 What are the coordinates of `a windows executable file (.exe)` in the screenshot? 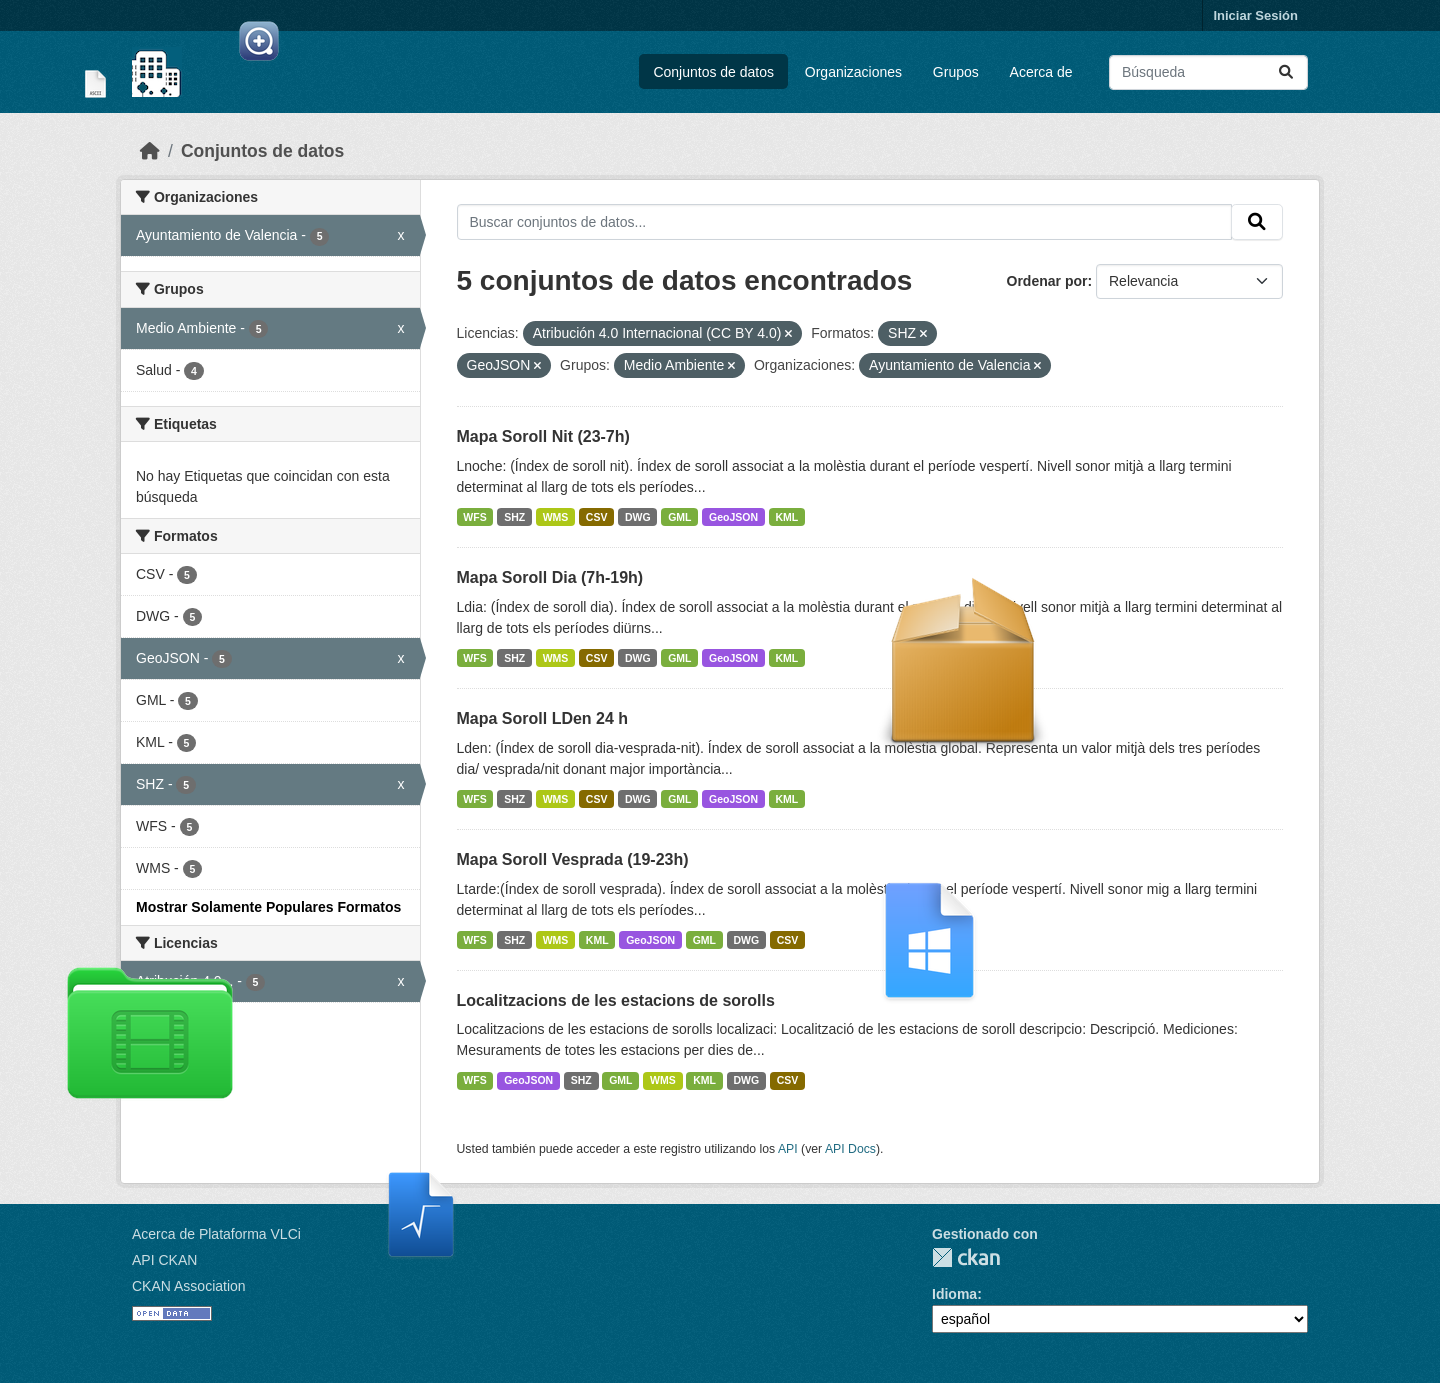 It's located at (929, 942).